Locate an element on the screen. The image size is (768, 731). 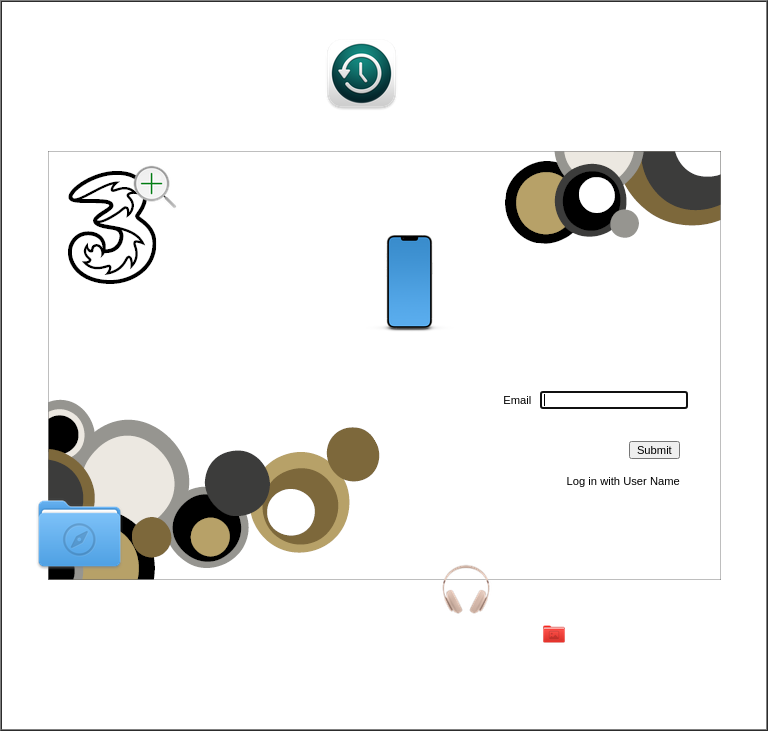
zoom in on the current view is located at coordinates (154, 186).